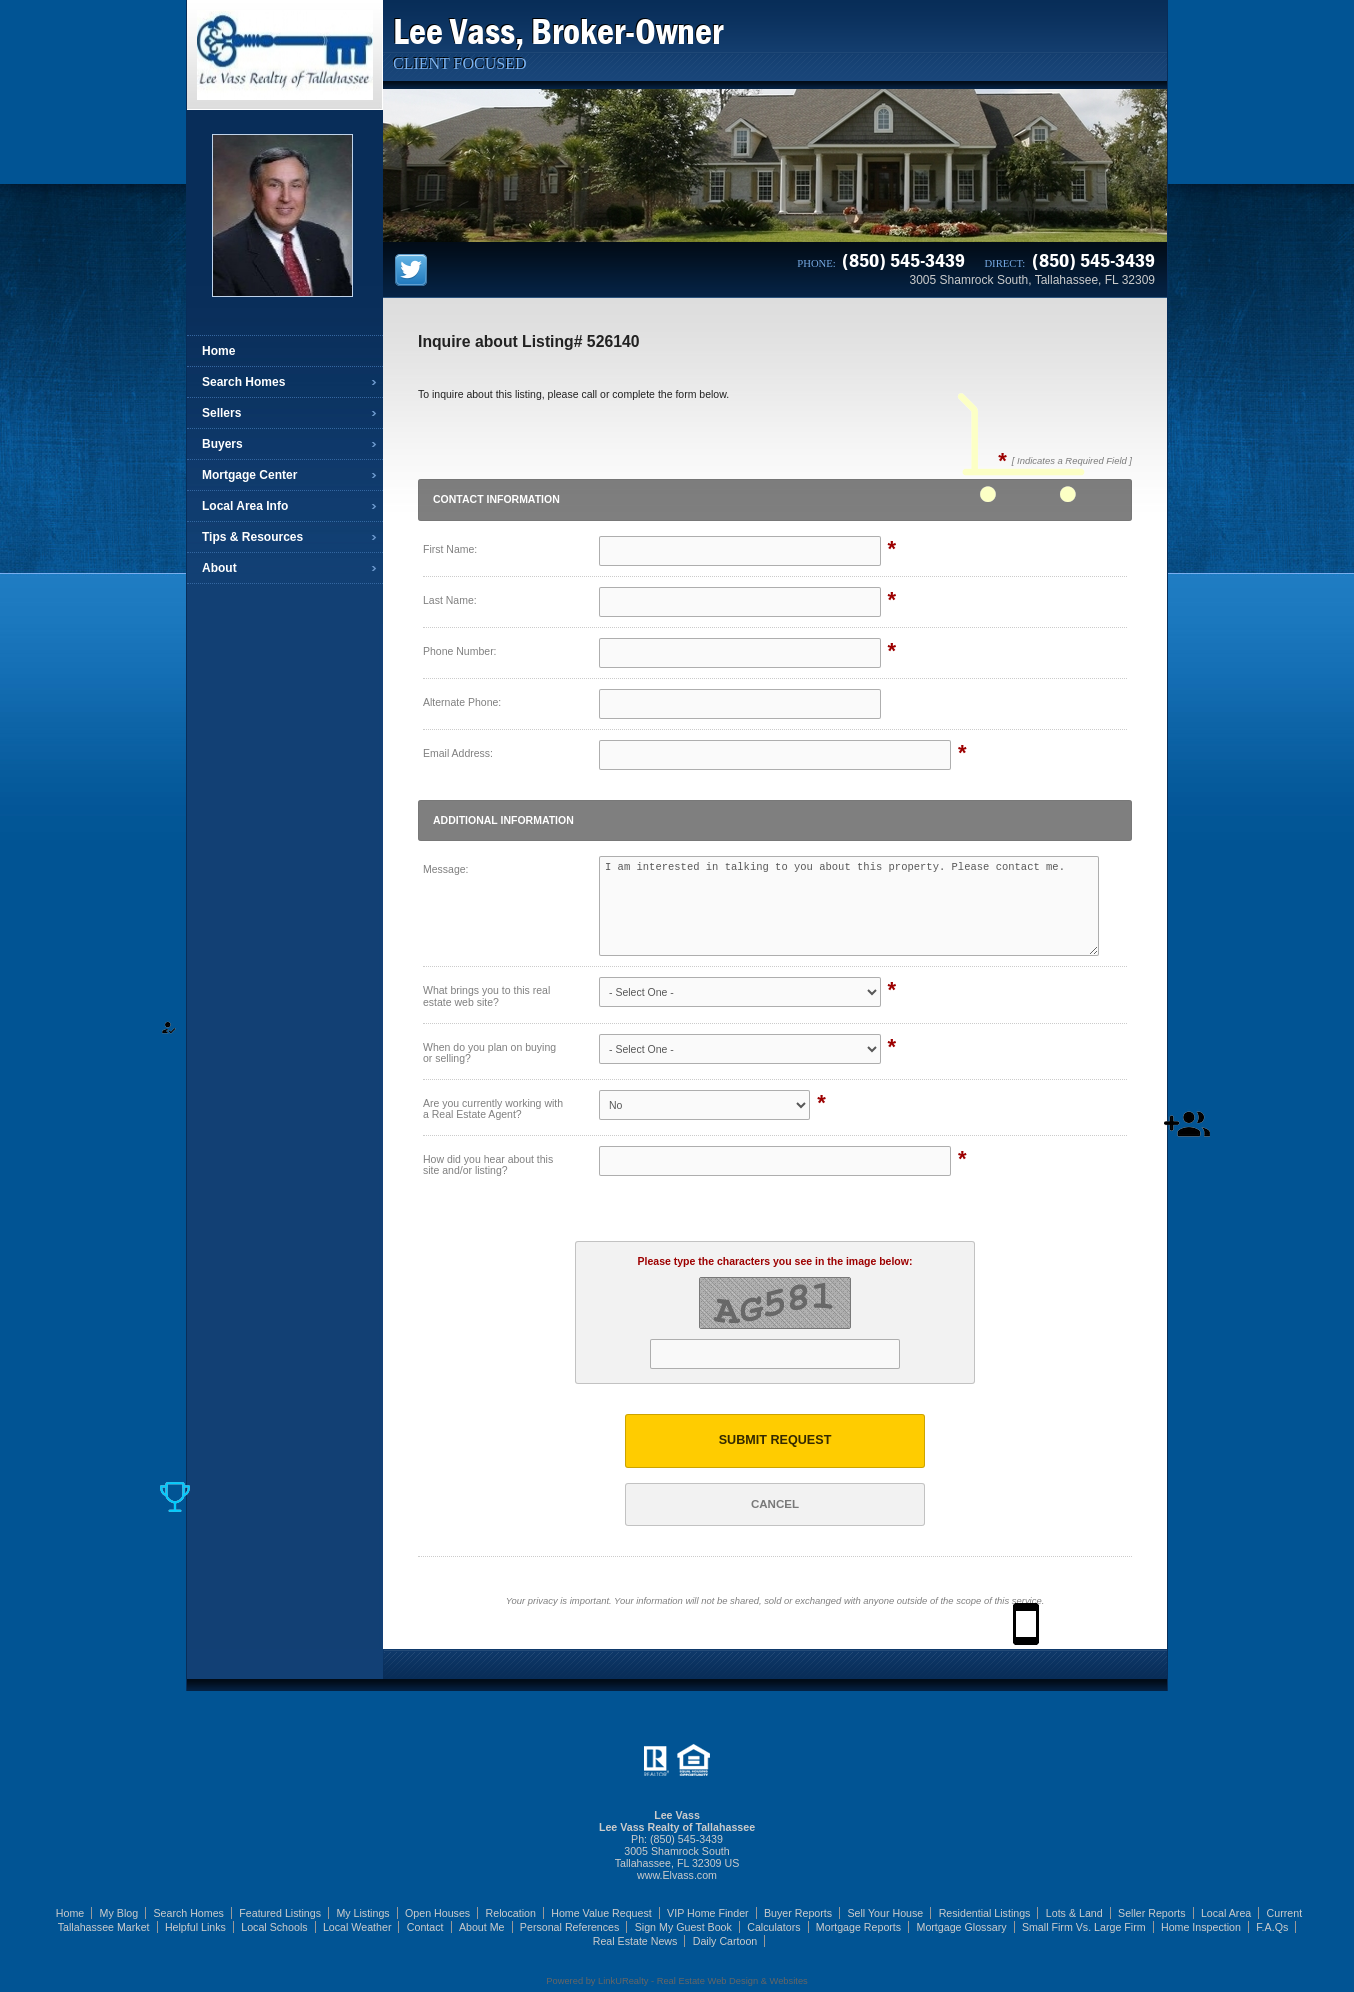 This screenshot has height=1992, width=1354. I want to click on view achievements or awards, so click(175, 1497).